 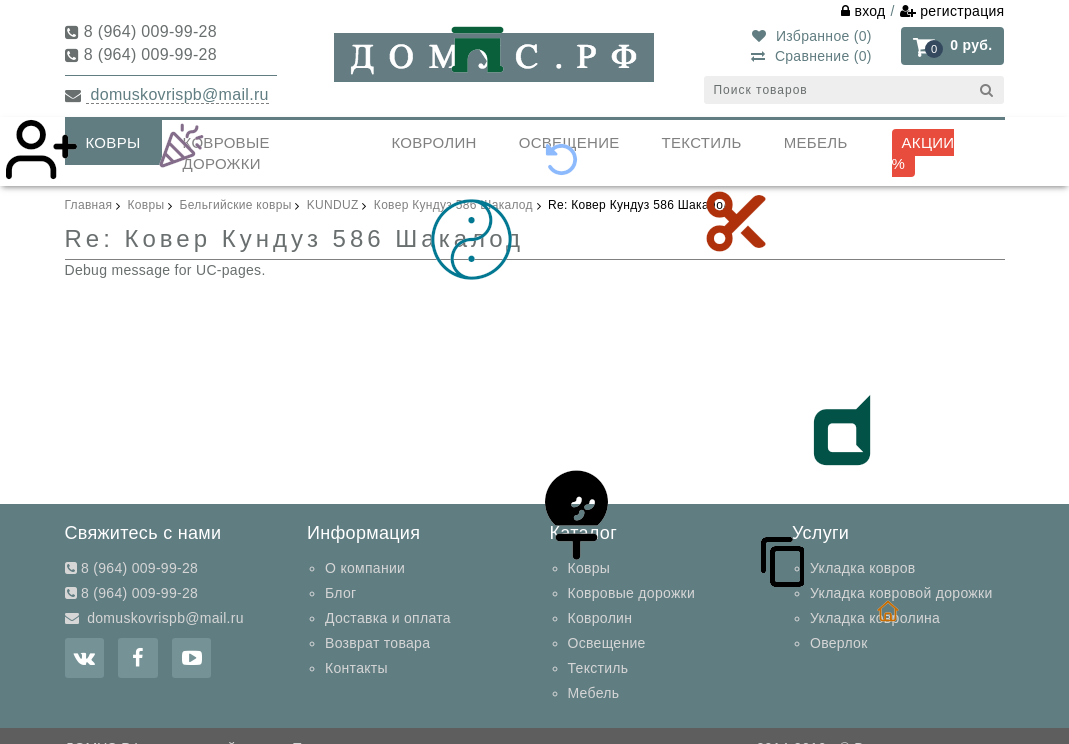 I want to click on add a new contact or friend, so click(x=41, y=149).